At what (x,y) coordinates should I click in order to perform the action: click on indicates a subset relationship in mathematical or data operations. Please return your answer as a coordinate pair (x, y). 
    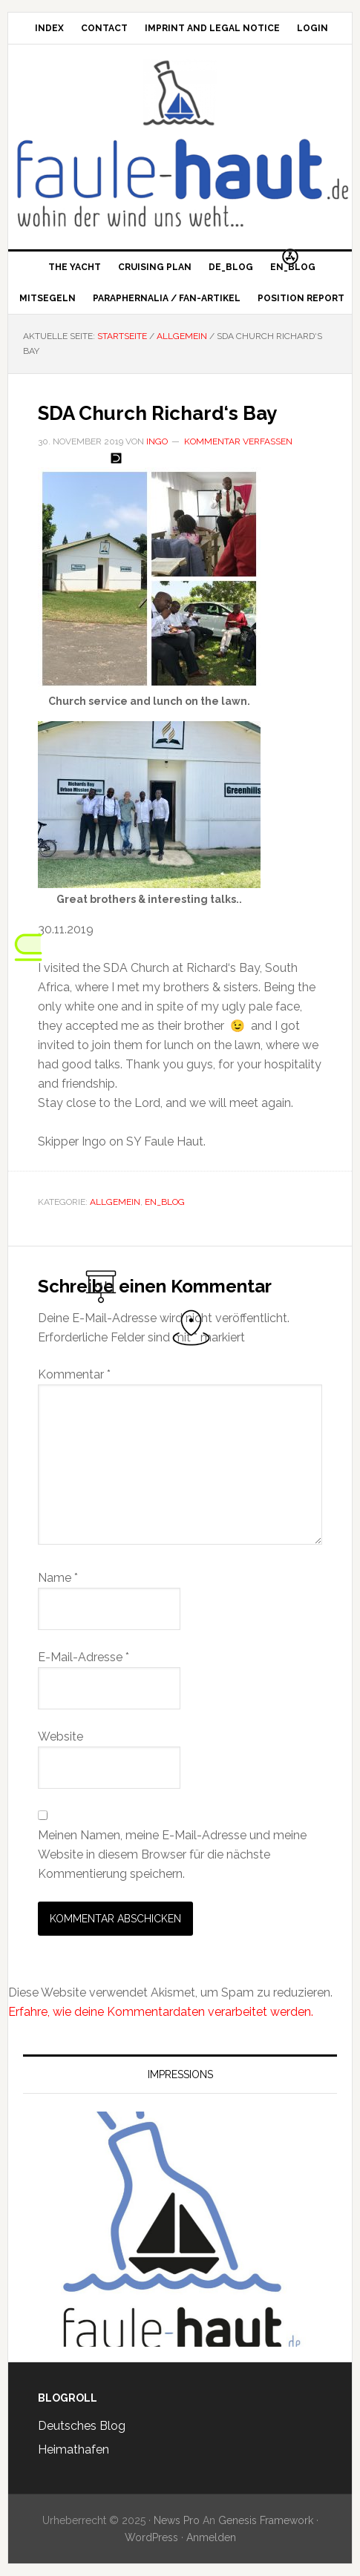
    Looking at the image, I should click on (29, 947).